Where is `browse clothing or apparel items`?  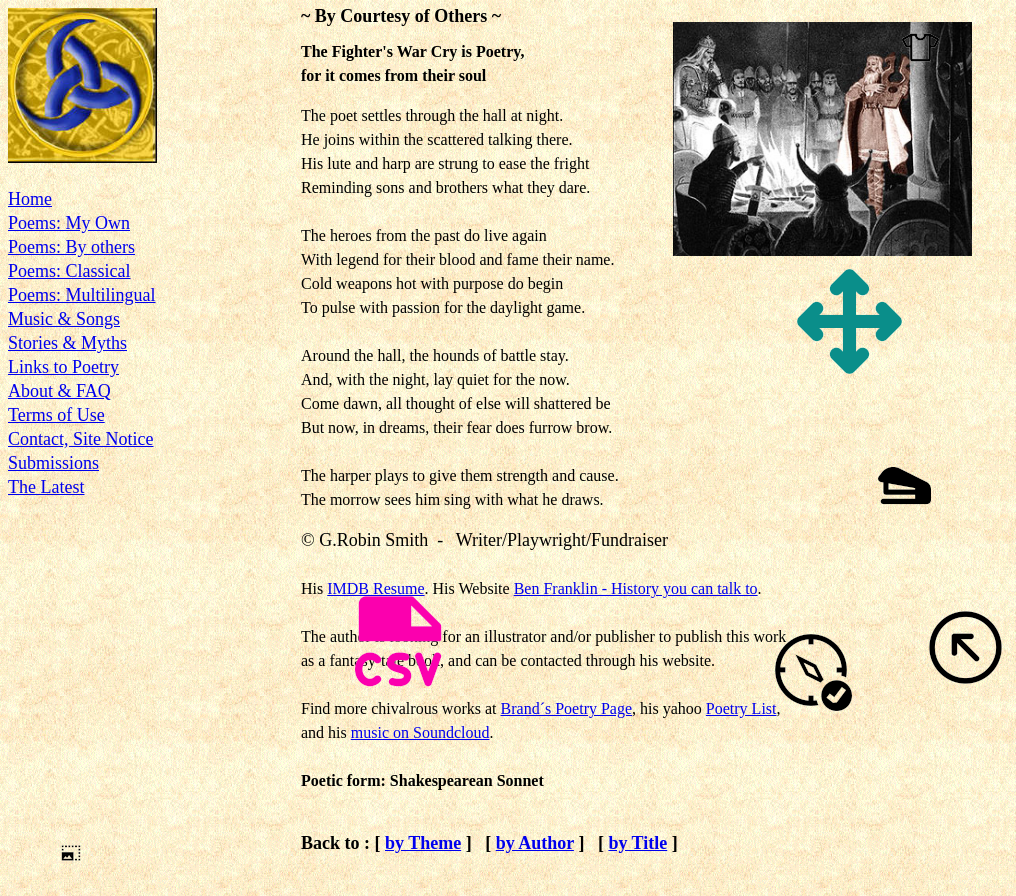
browse clothing or apparel items is located at coordinates (920, 47).